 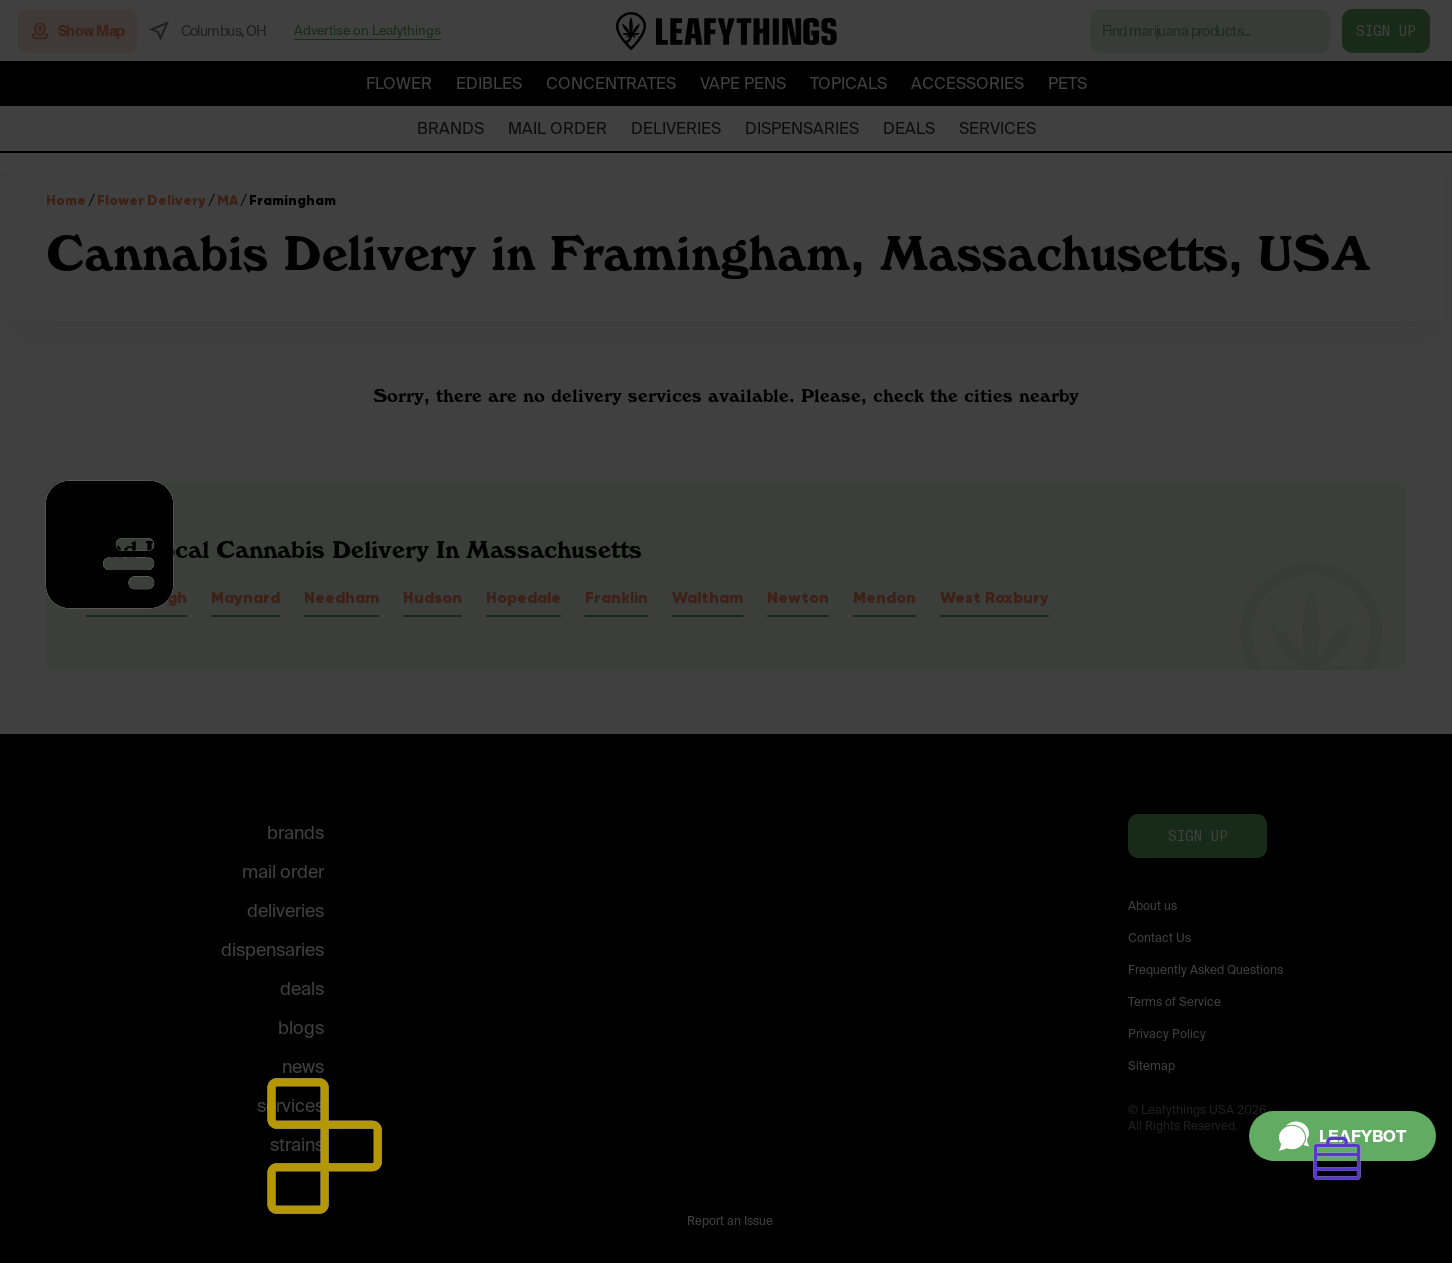 What do you see at coordinates (109, 544) in the screenshot?
I see `align content to bottom-right of container` at bounding box center [109, 544].